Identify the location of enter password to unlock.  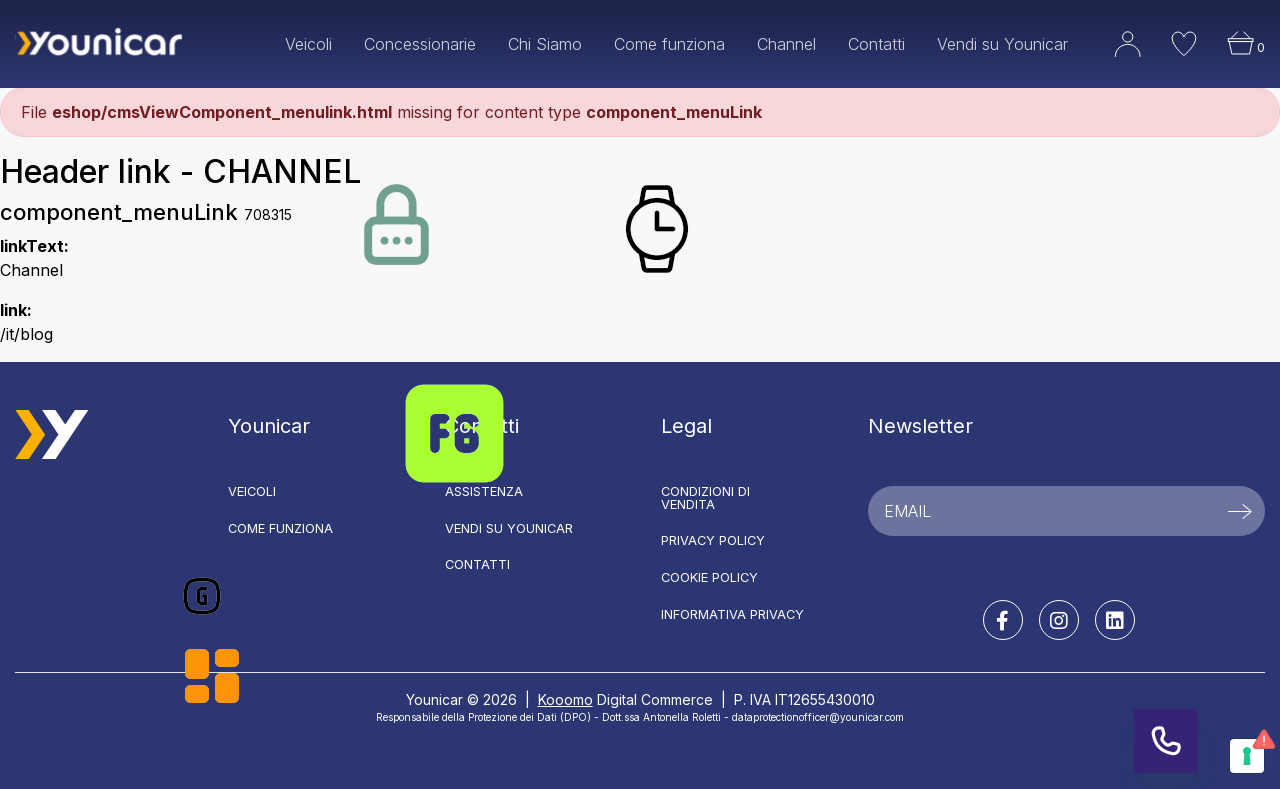
(396, 224).